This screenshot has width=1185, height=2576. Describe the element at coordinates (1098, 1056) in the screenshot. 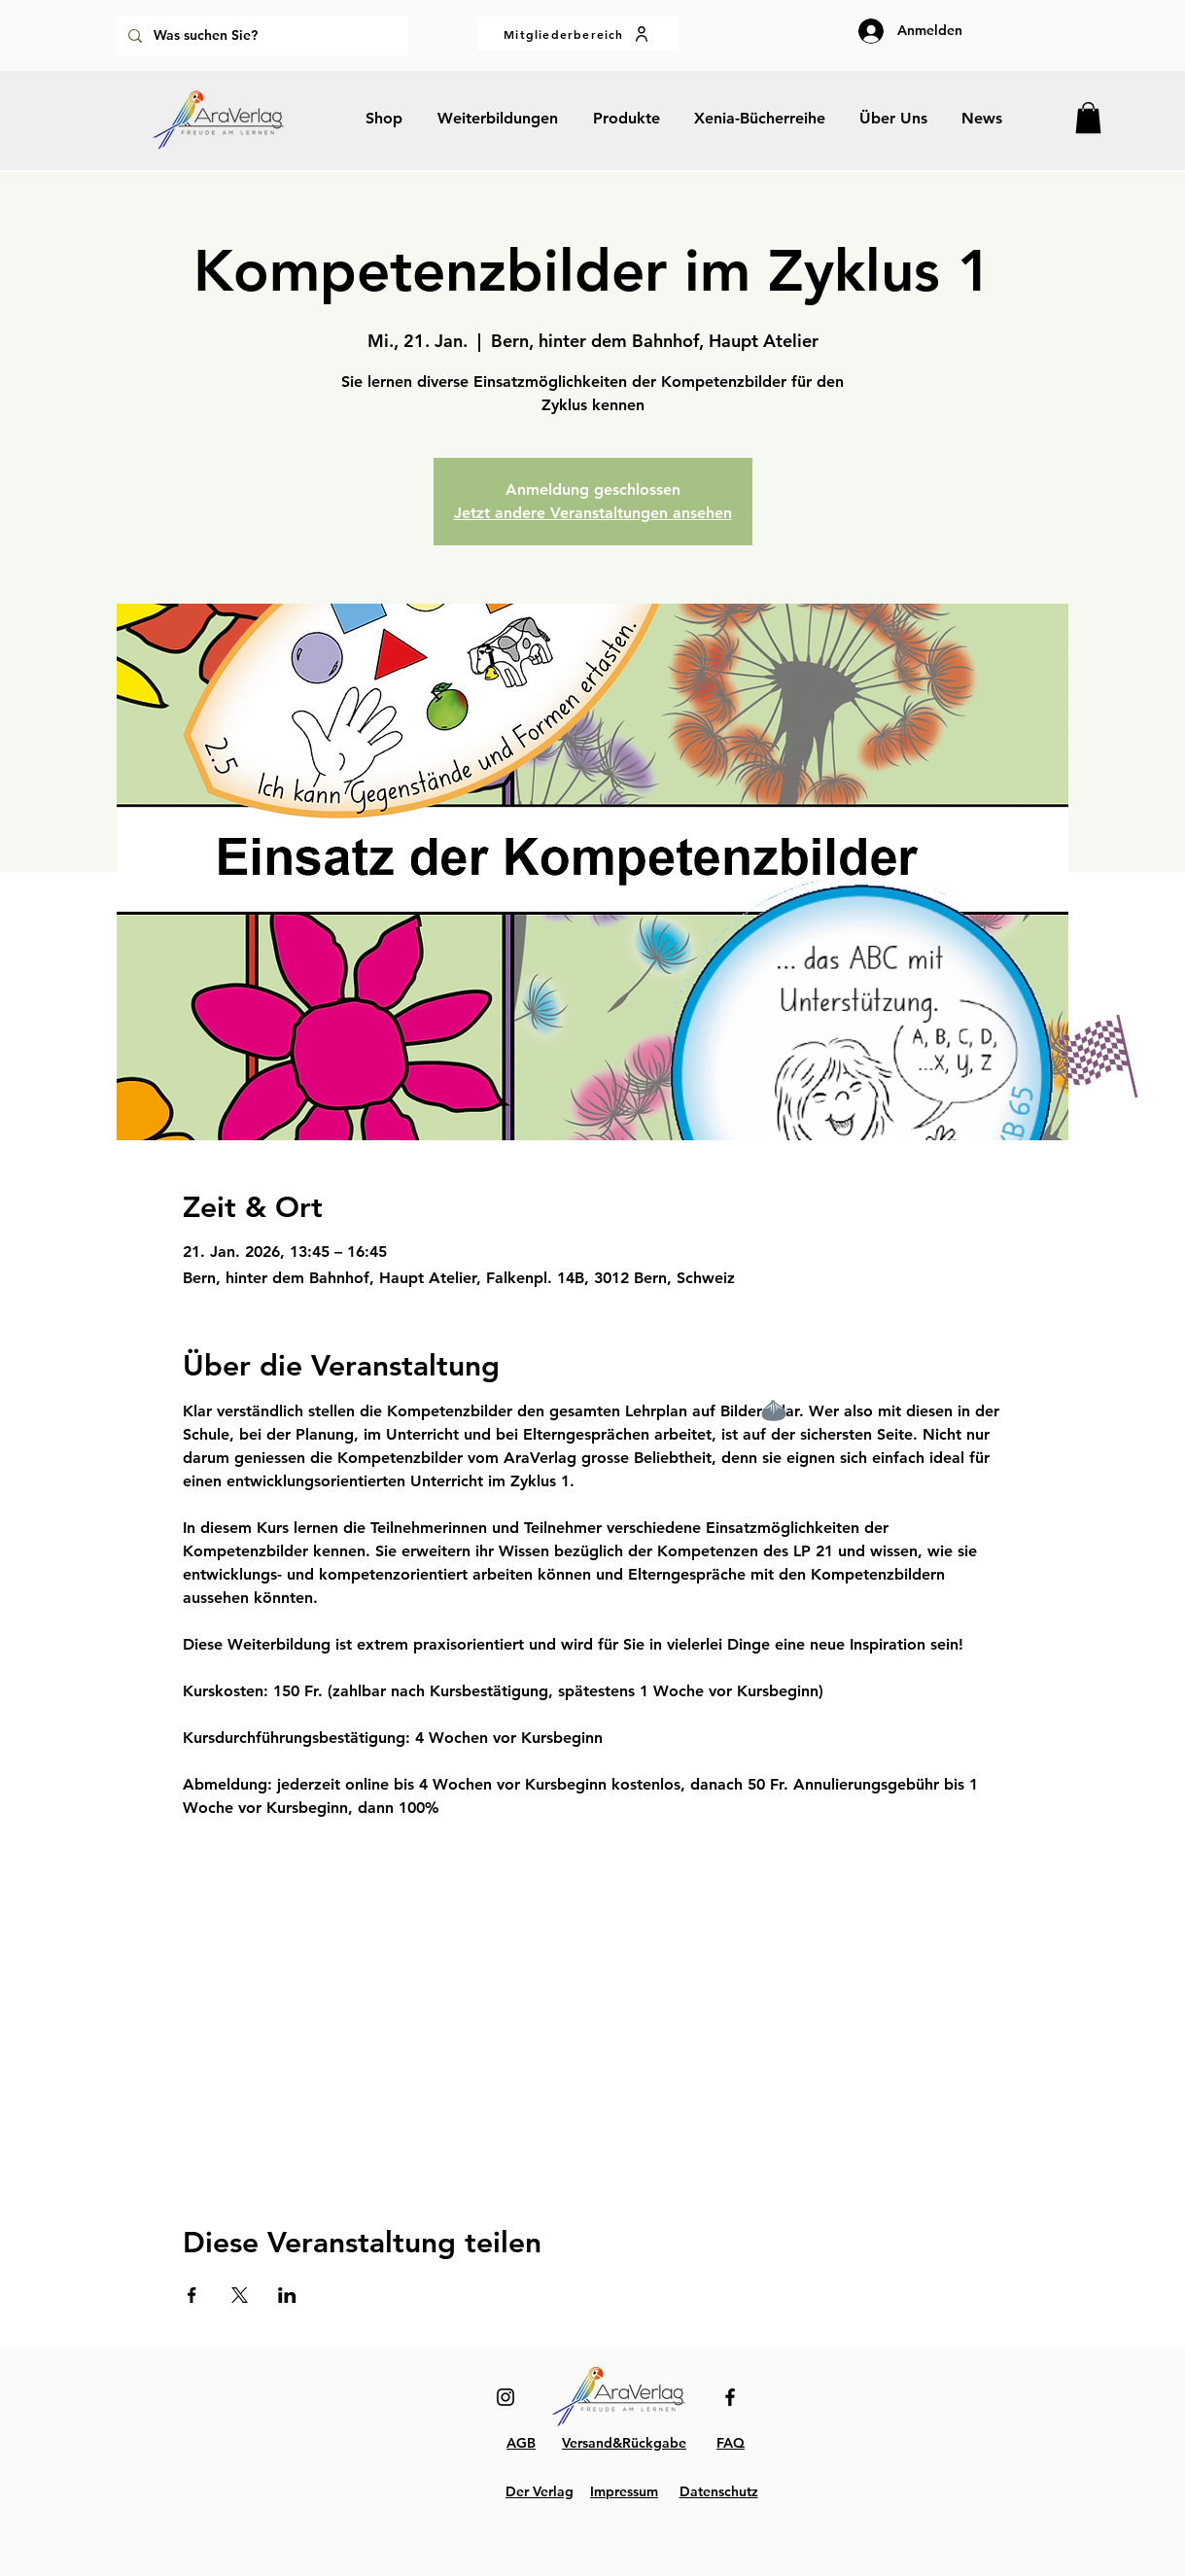

I see `indicates race finish or completion` at that location.